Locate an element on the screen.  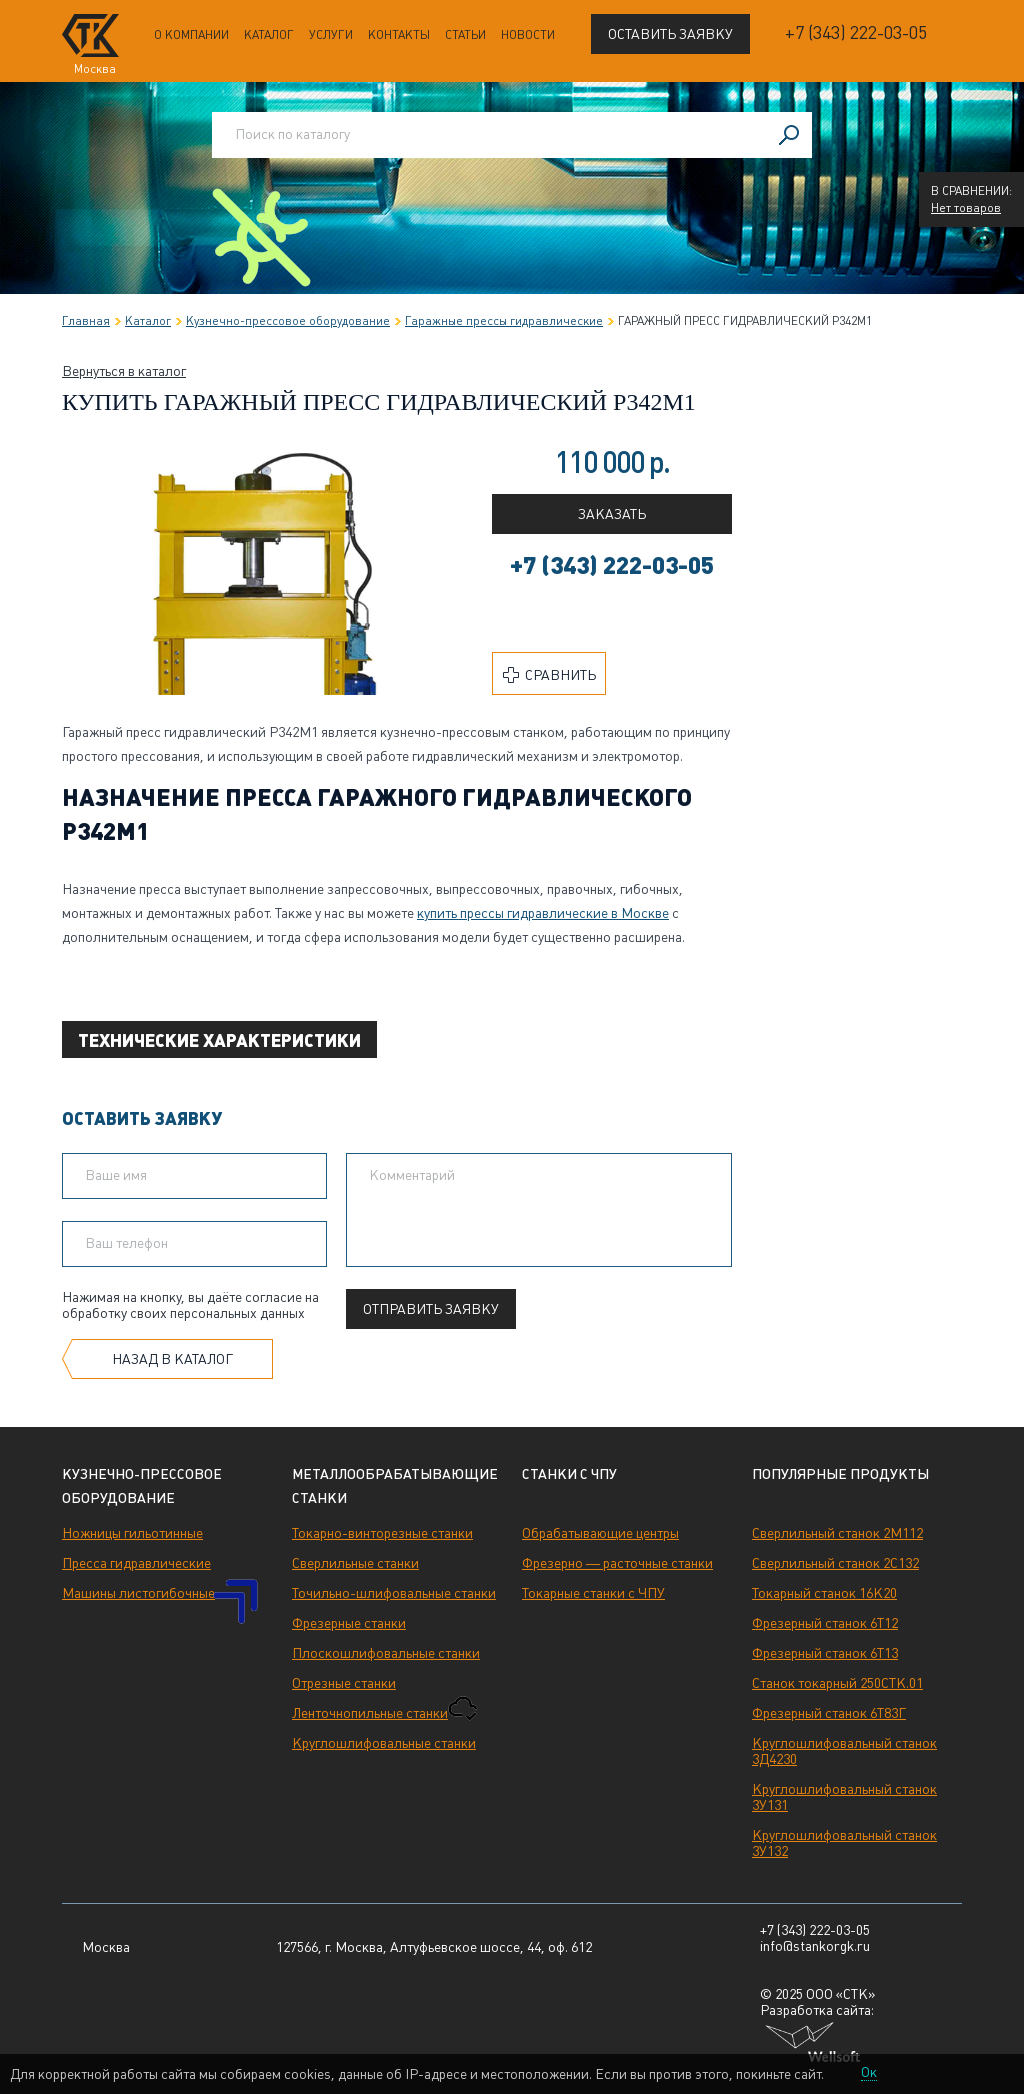
disable genetic or DNA-related features is located at coordinates (261, 237).